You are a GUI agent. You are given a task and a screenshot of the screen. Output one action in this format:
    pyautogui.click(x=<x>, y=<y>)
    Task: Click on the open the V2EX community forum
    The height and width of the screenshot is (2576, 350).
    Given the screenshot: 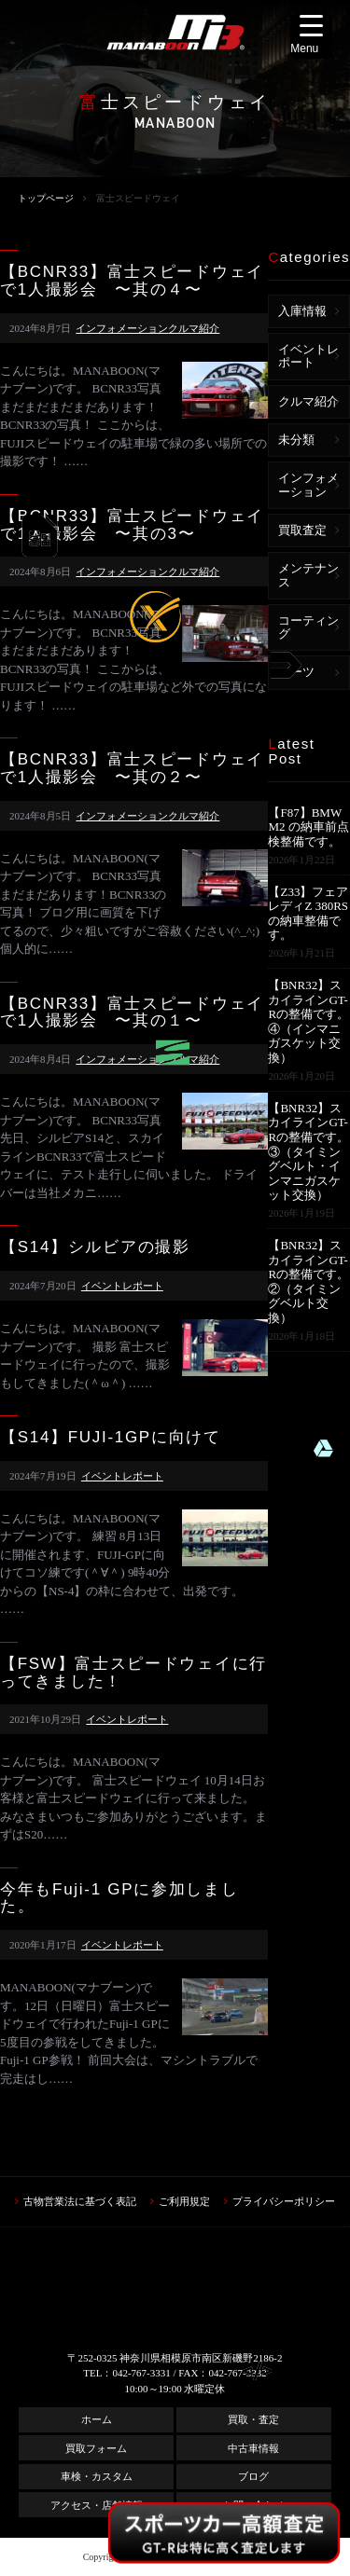 What is the action you would take?
    pyautogui.click(x=286, y=665)
    